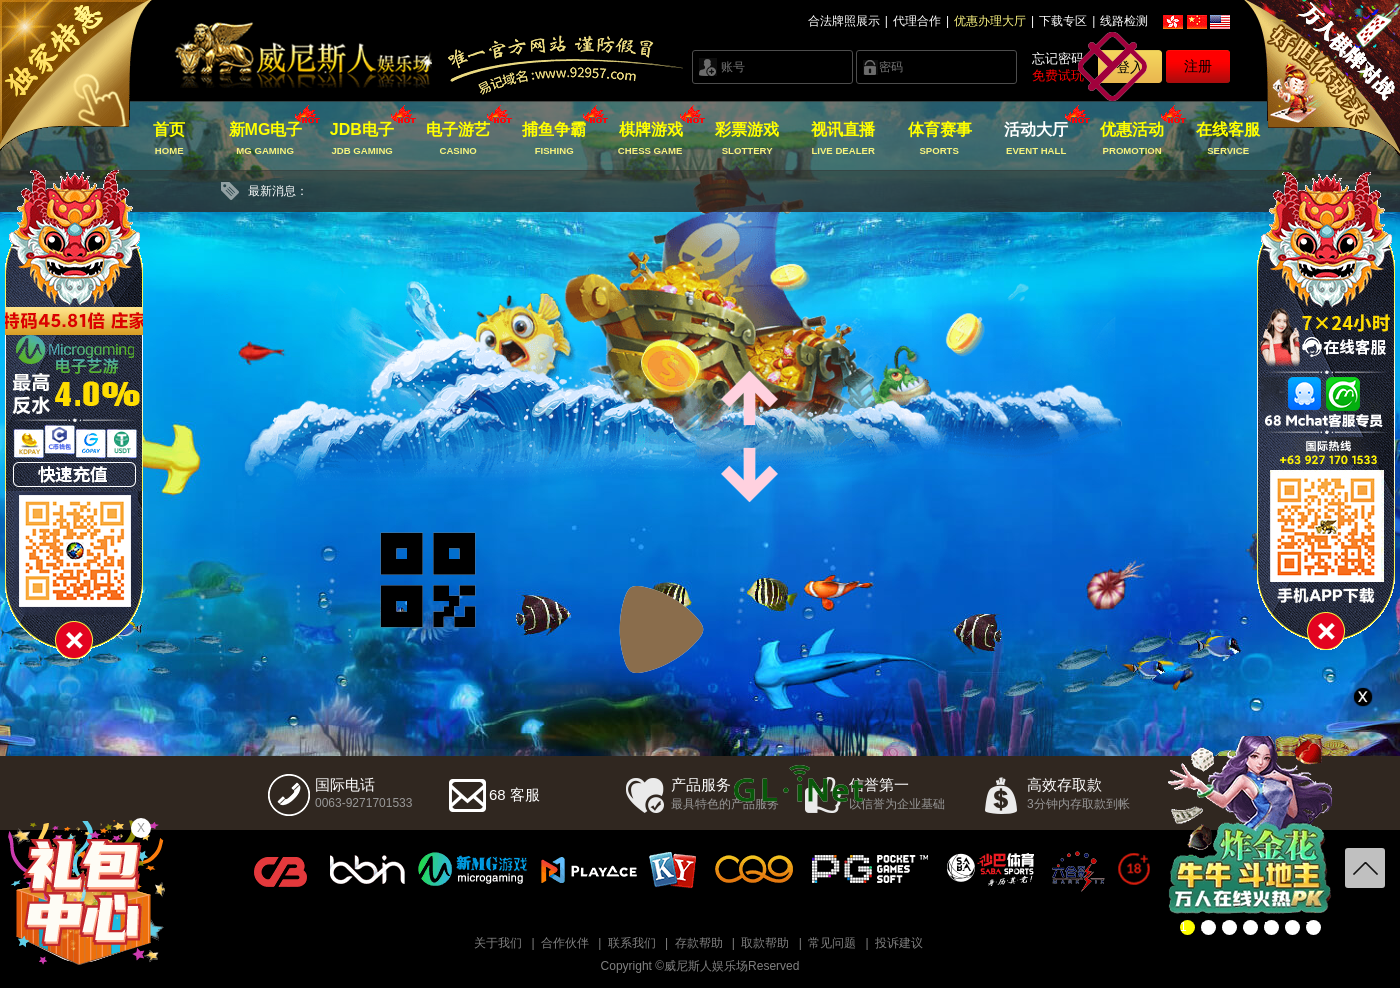 This screenshot has height=988, width=1400. Describe the element at coordinates (661, 629) in the screenshot. I see `open the Zalando shopping app` at that location.